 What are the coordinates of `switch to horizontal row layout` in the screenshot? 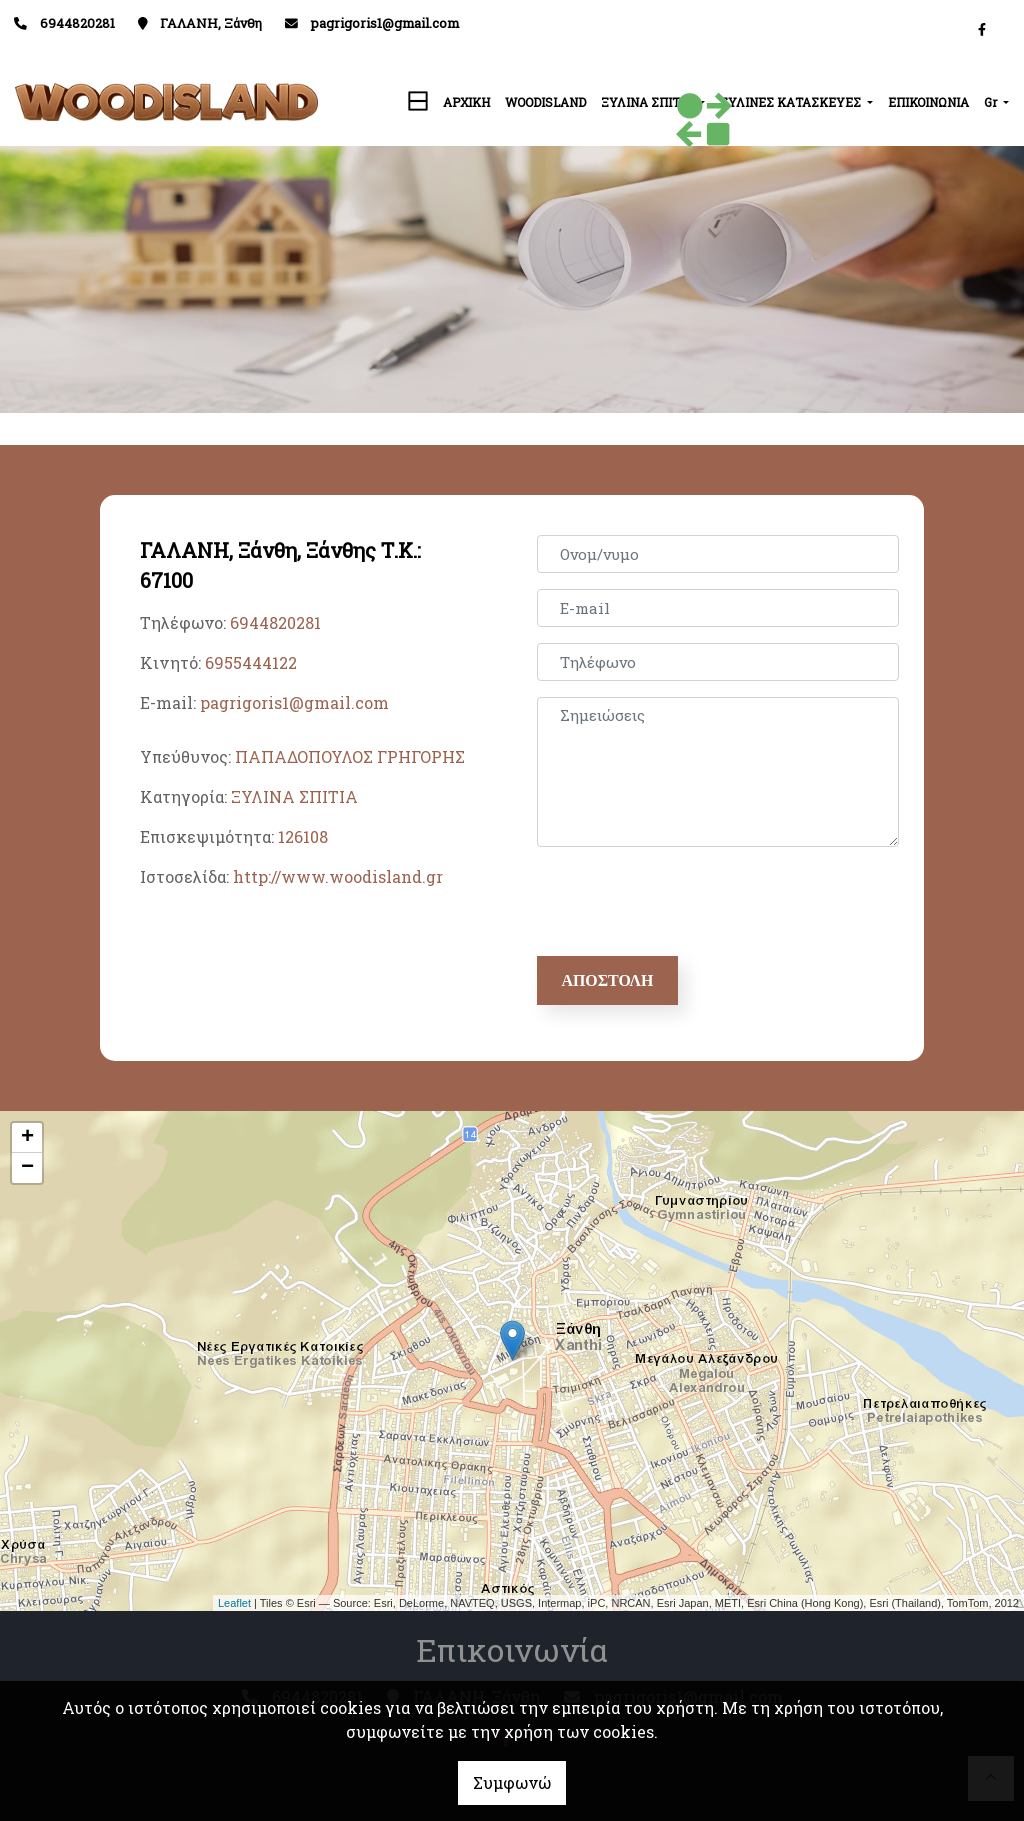 It's located at (418, 101).